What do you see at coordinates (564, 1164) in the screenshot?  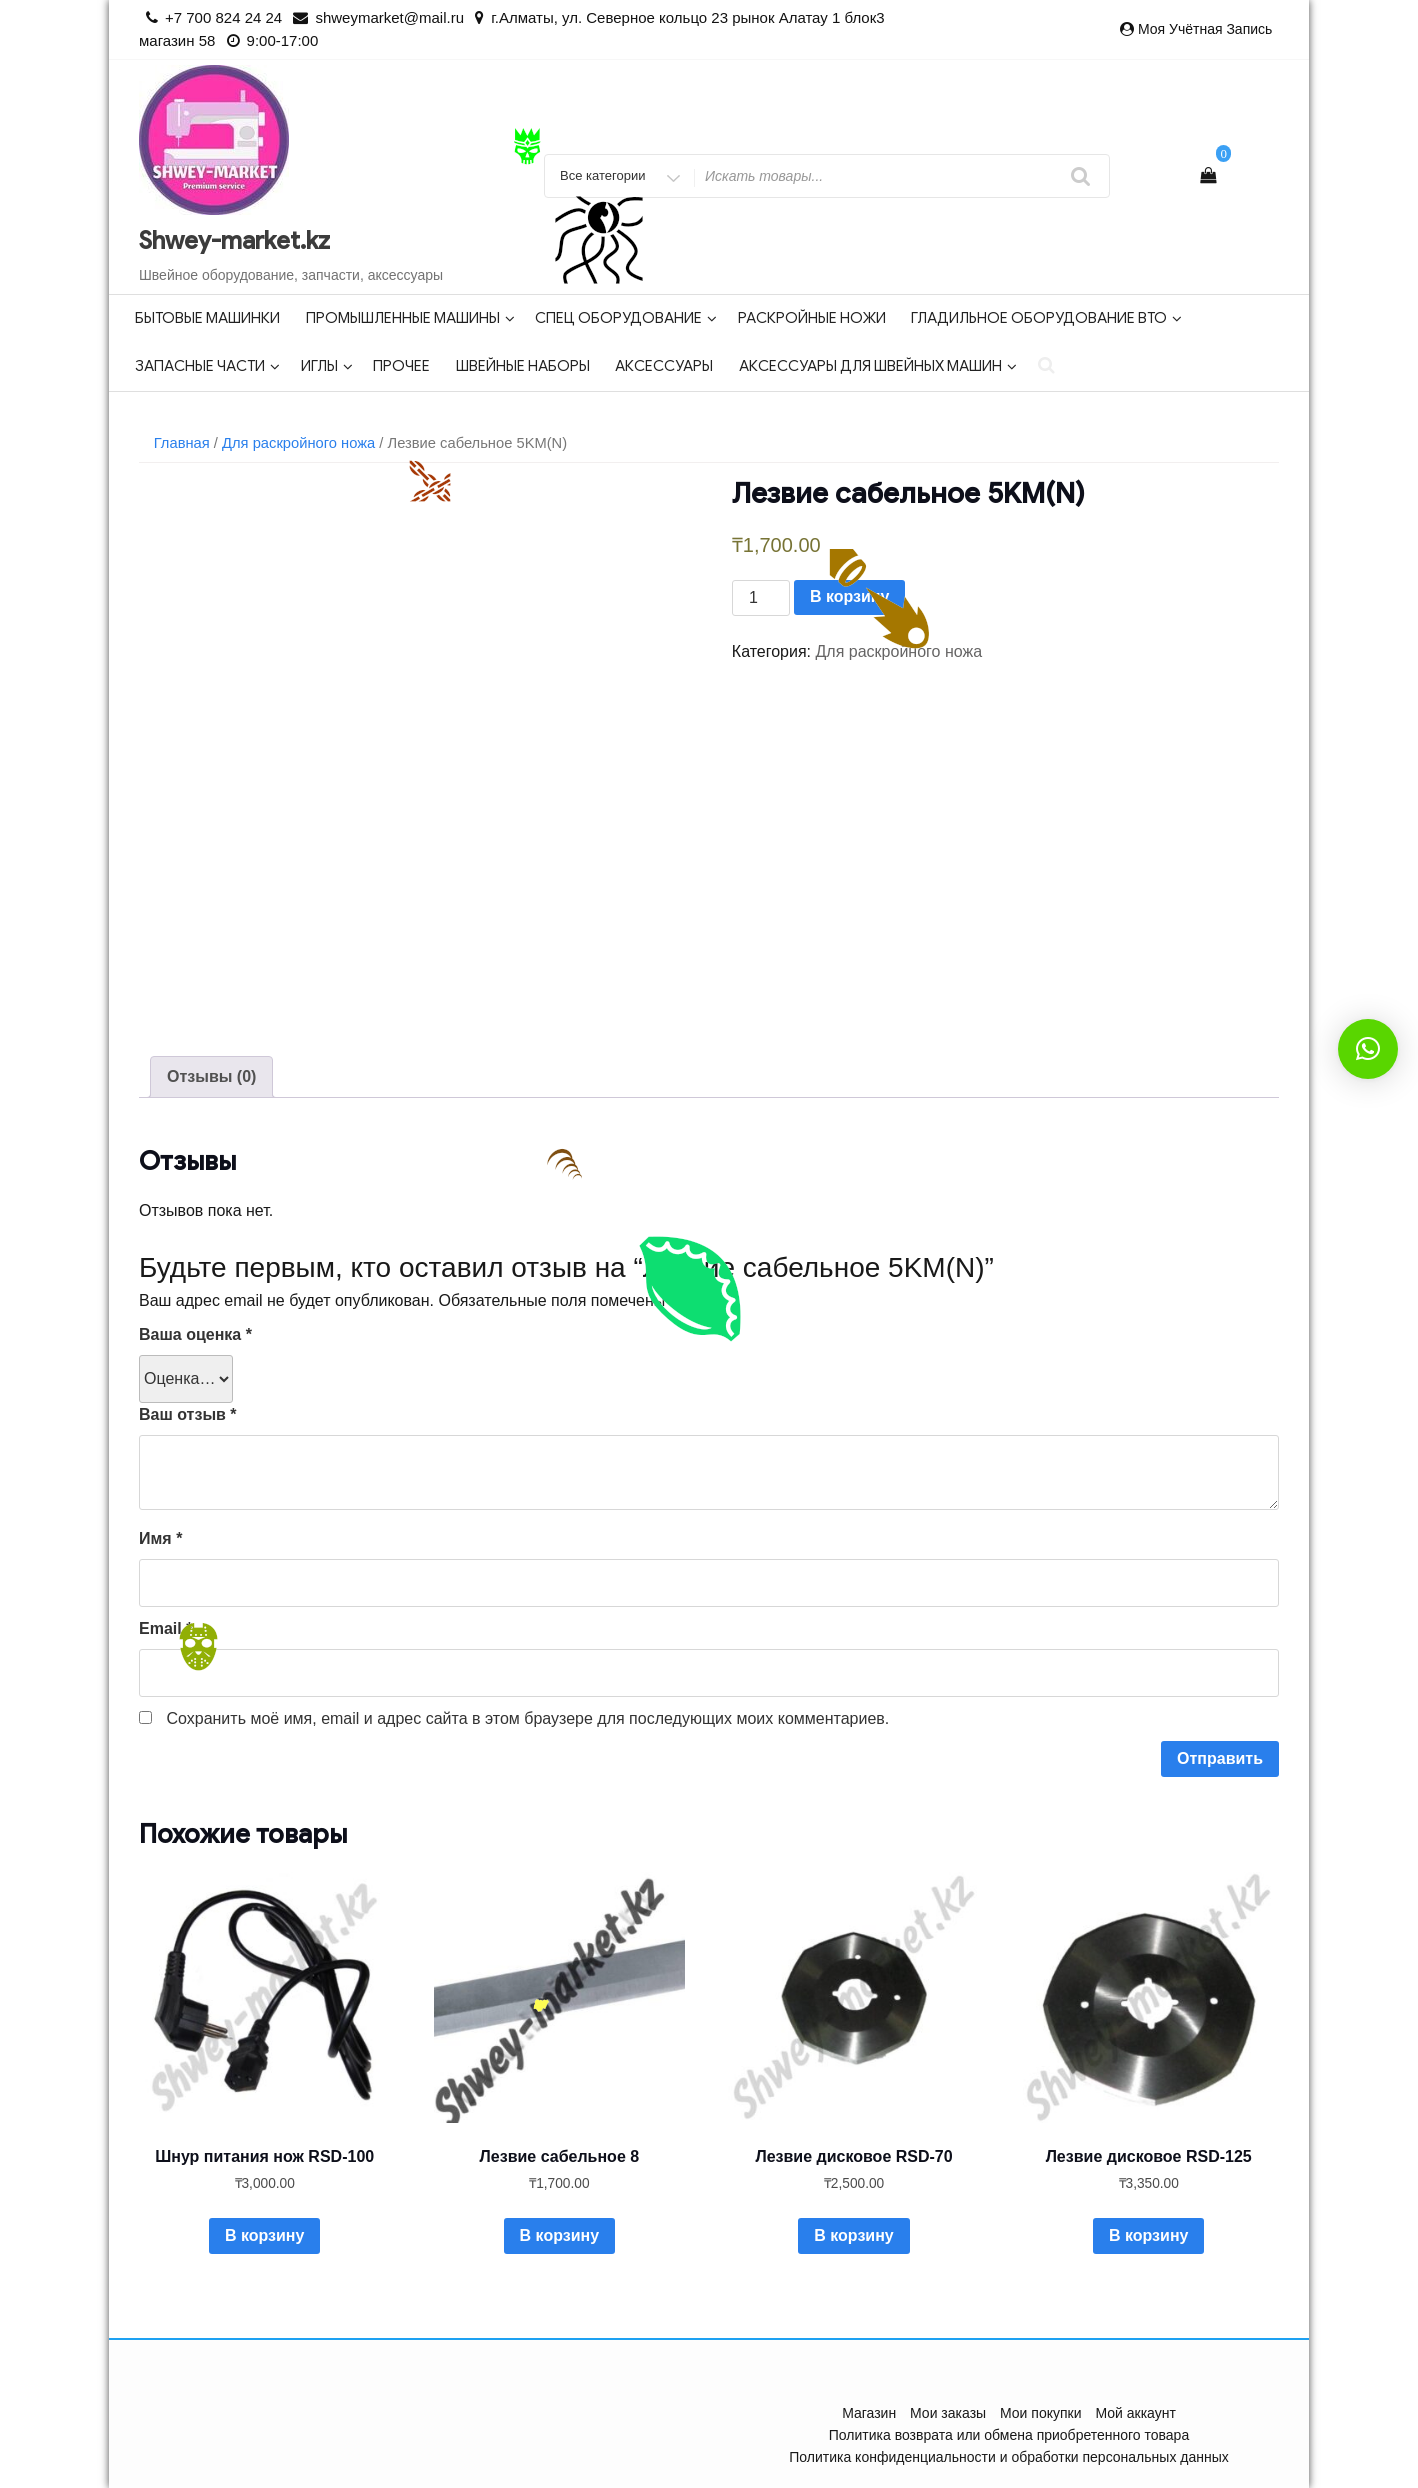 I see `indicates wind or tornado weather conditions` at bounding box center [564, 1164].